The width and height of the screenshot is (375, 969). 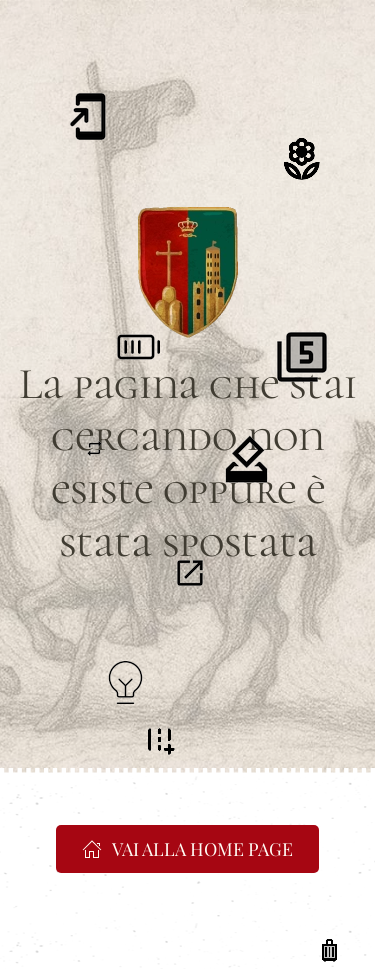 I want to click on enable repeat mode for media playback, so click(x=94, y=448).